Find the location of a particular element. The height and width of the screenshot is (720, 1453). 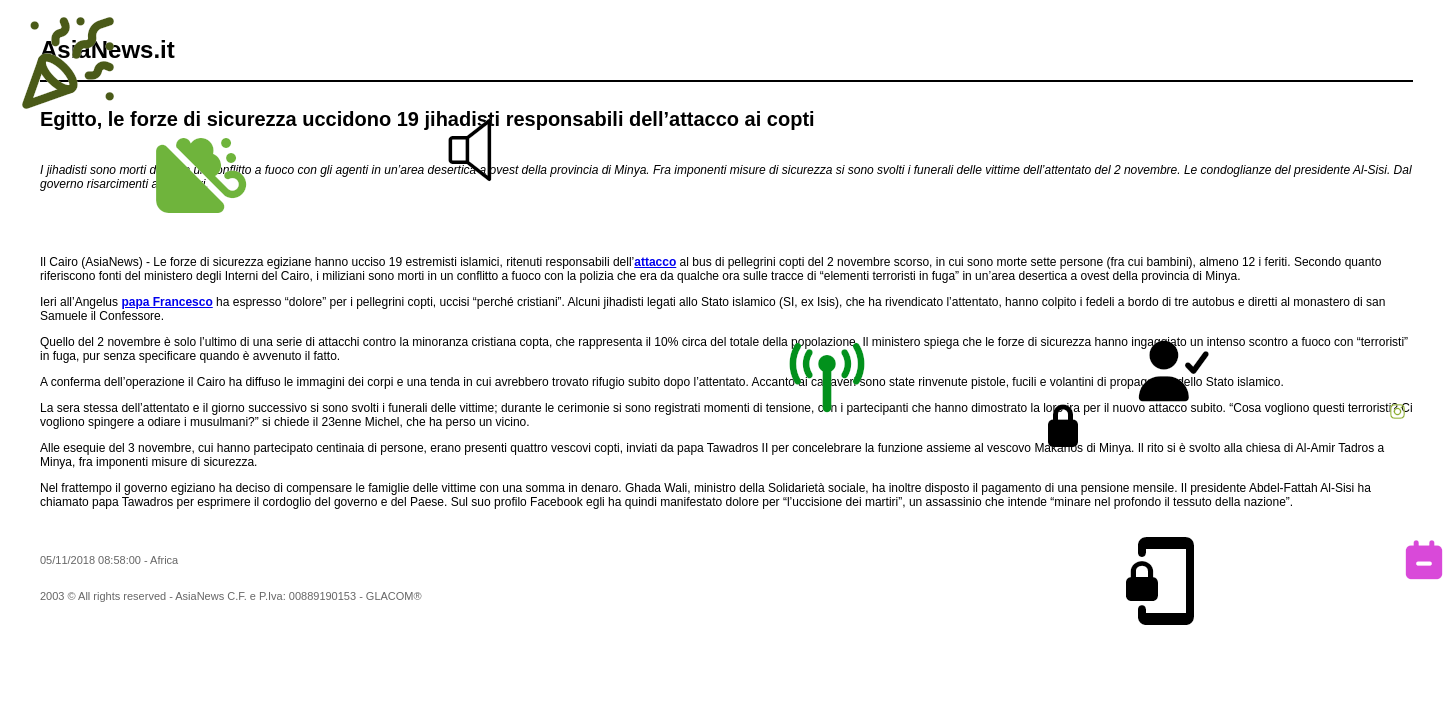

broadcast or transmit a signal is located at coordinates (827, 377).